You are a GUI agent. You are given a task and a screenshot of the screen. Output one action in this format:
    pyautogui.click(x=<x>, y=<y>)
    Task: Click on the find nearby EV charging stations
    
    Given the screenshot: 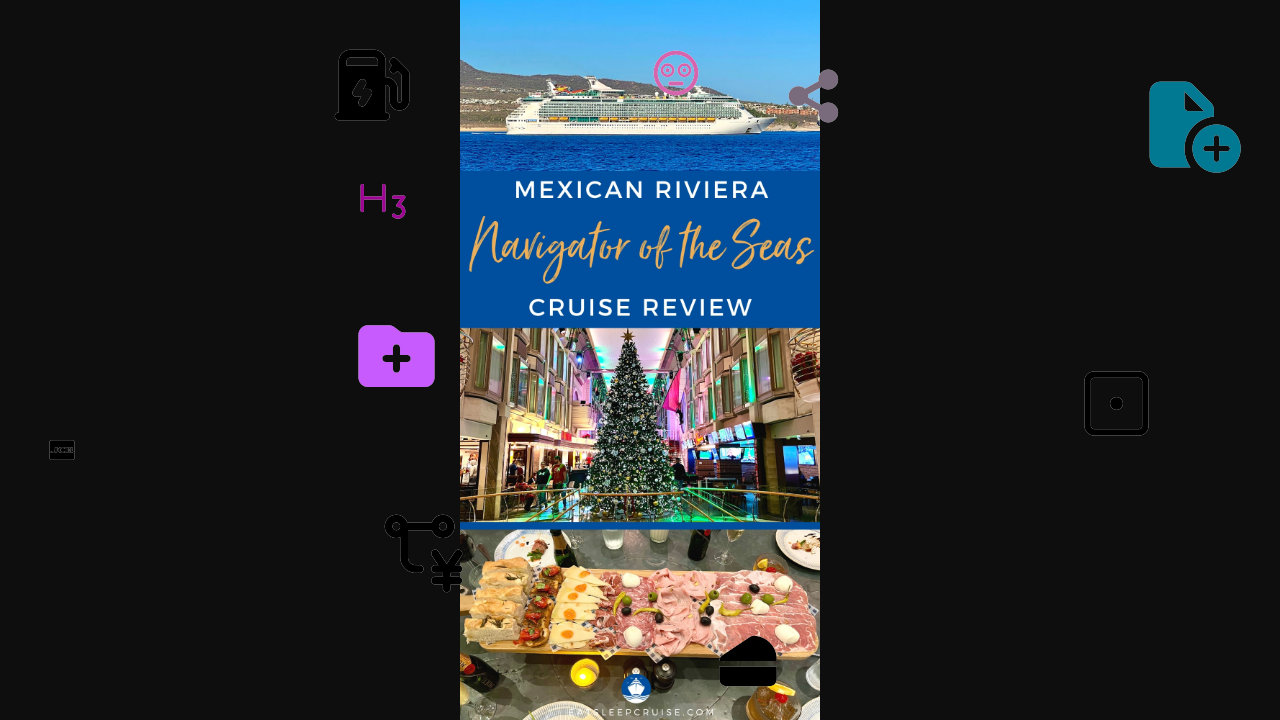 What is the action you would take?
    pyautogui.click(x=374, y=85)
    